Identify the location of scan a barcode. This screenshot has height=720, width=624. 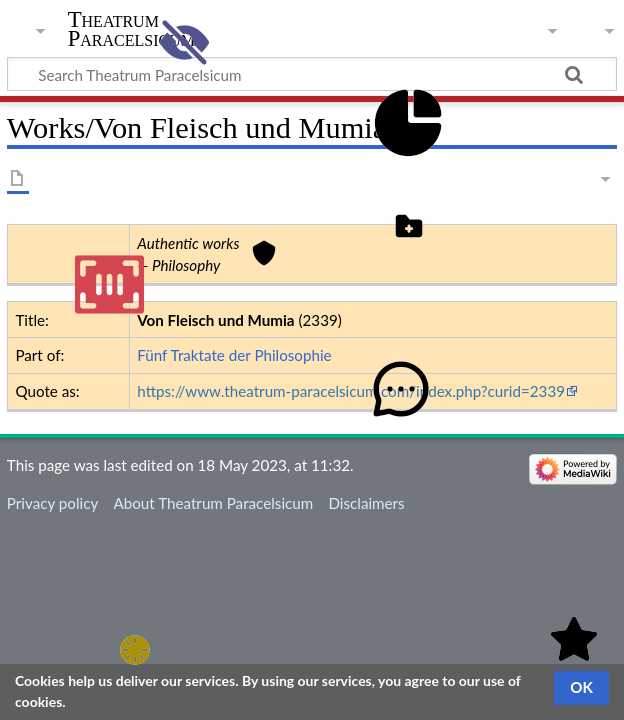
(109, 284).